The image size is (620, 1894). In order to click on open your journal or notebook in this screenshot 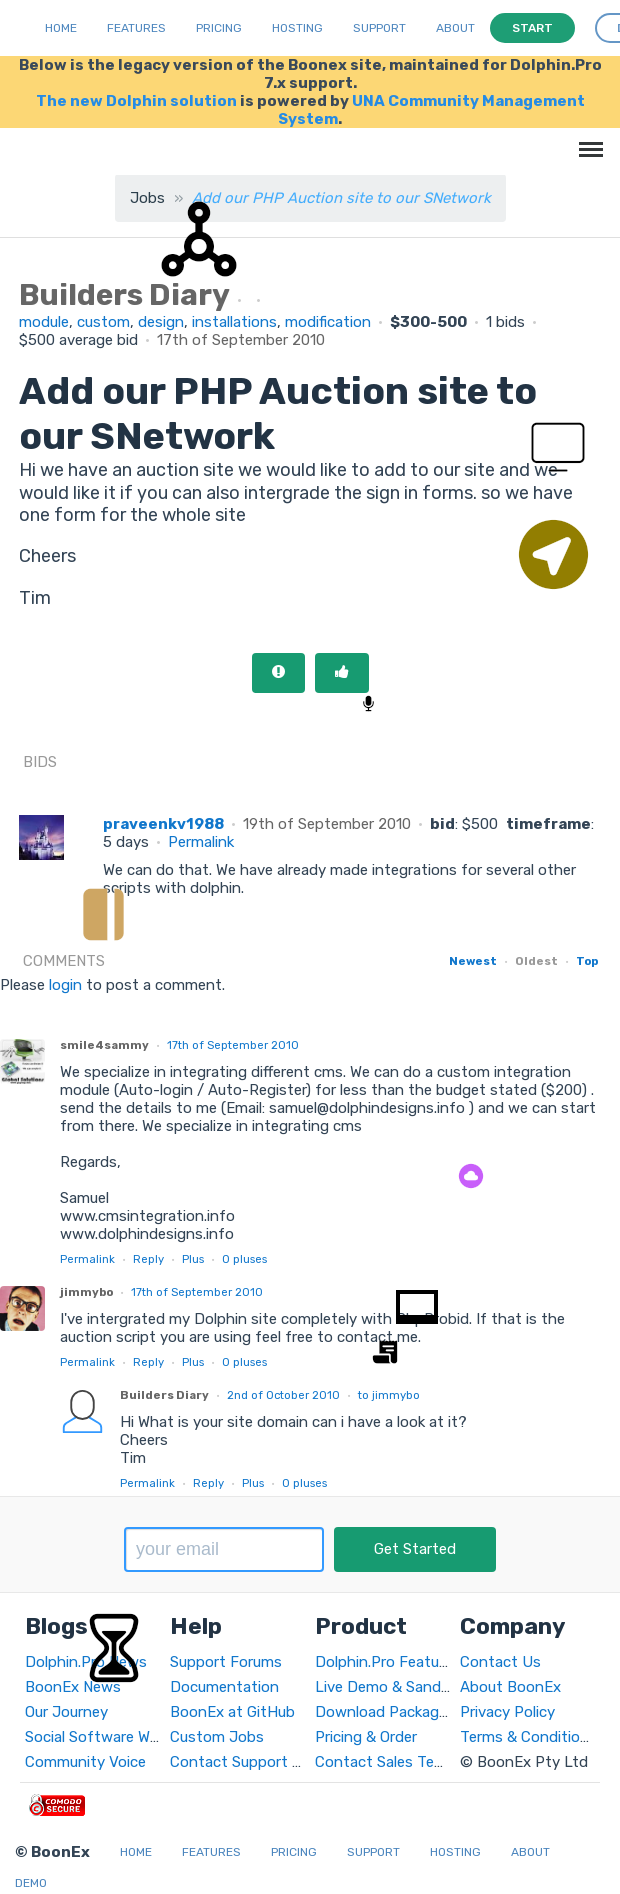, I will do `click(103, 914)`.